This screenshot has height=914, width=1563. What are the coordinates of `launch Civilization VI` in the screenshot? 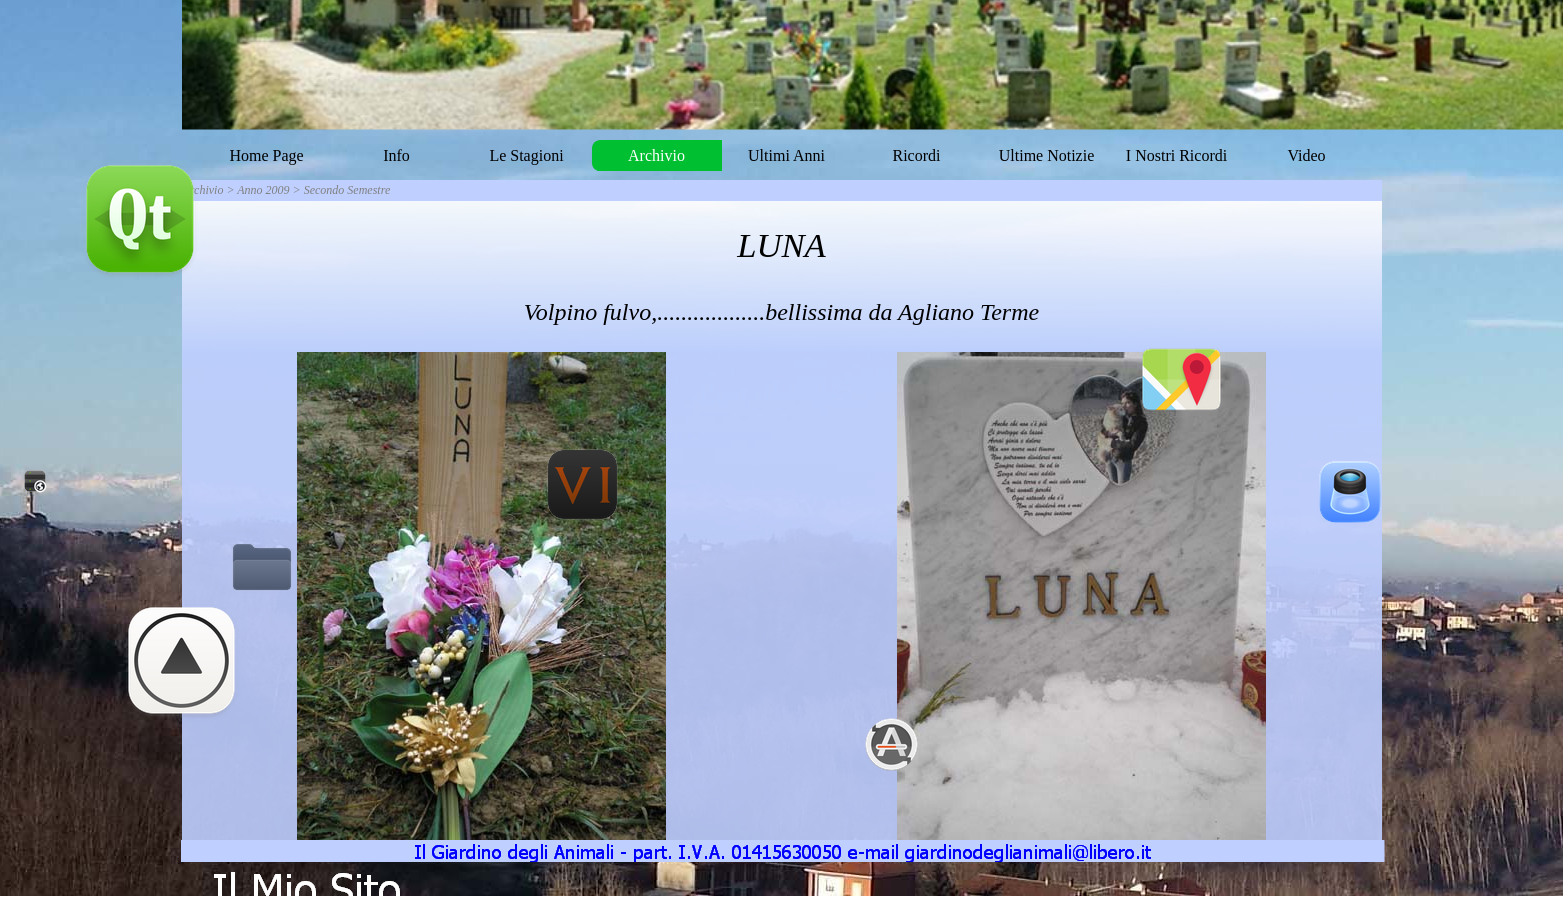 It's located at (582, 484).